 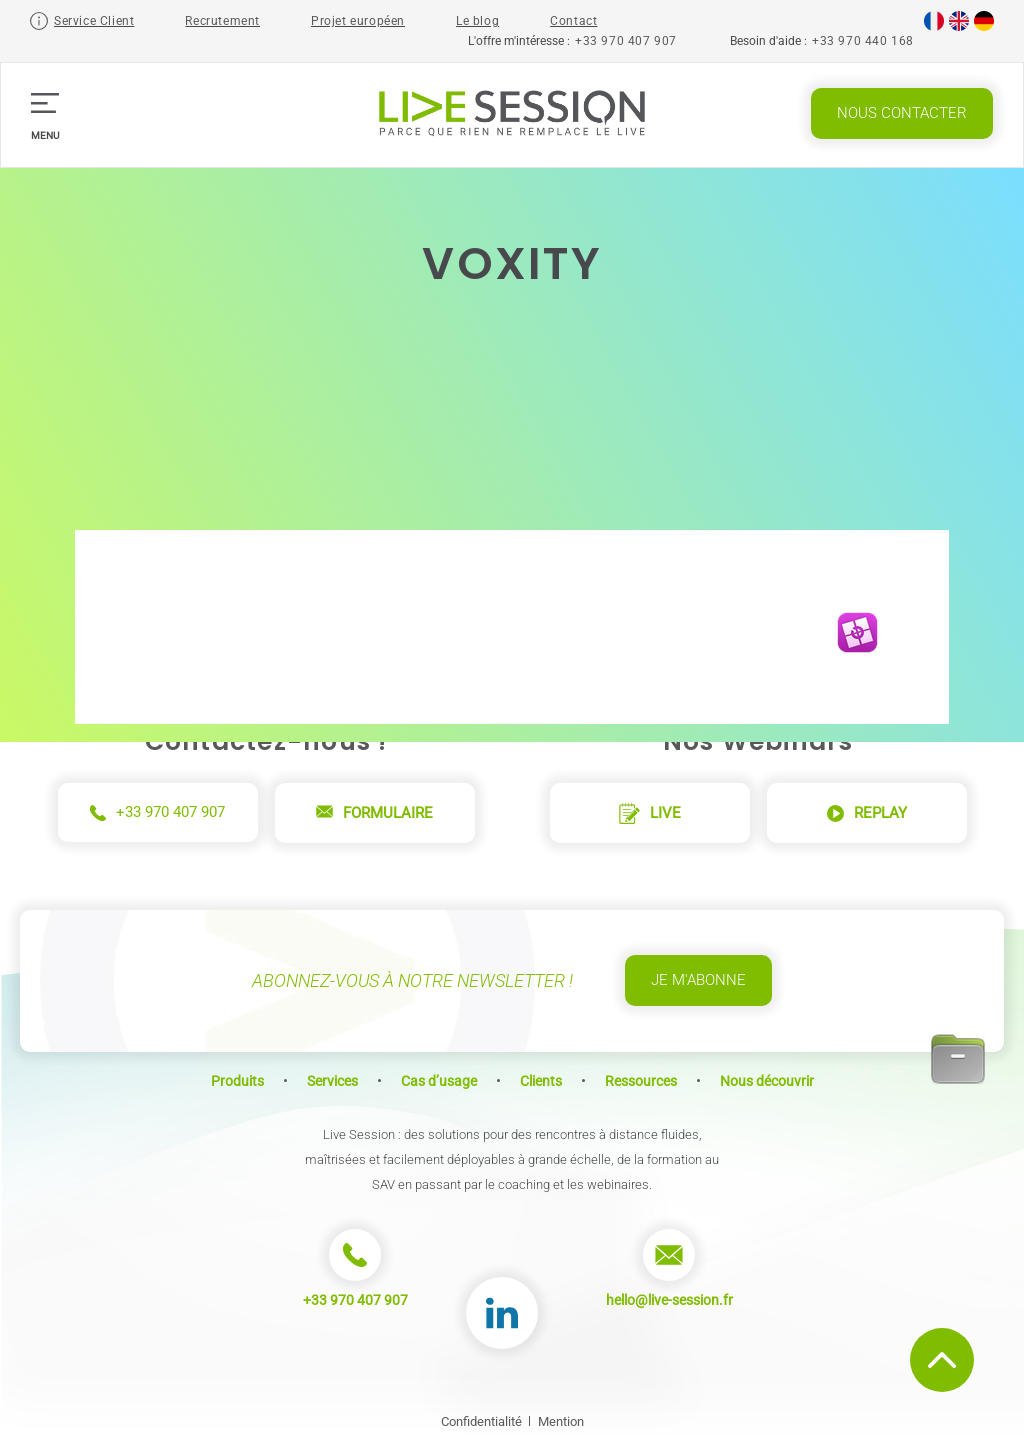 I want to click on open the file manager application, so click(x=958, y=1059).